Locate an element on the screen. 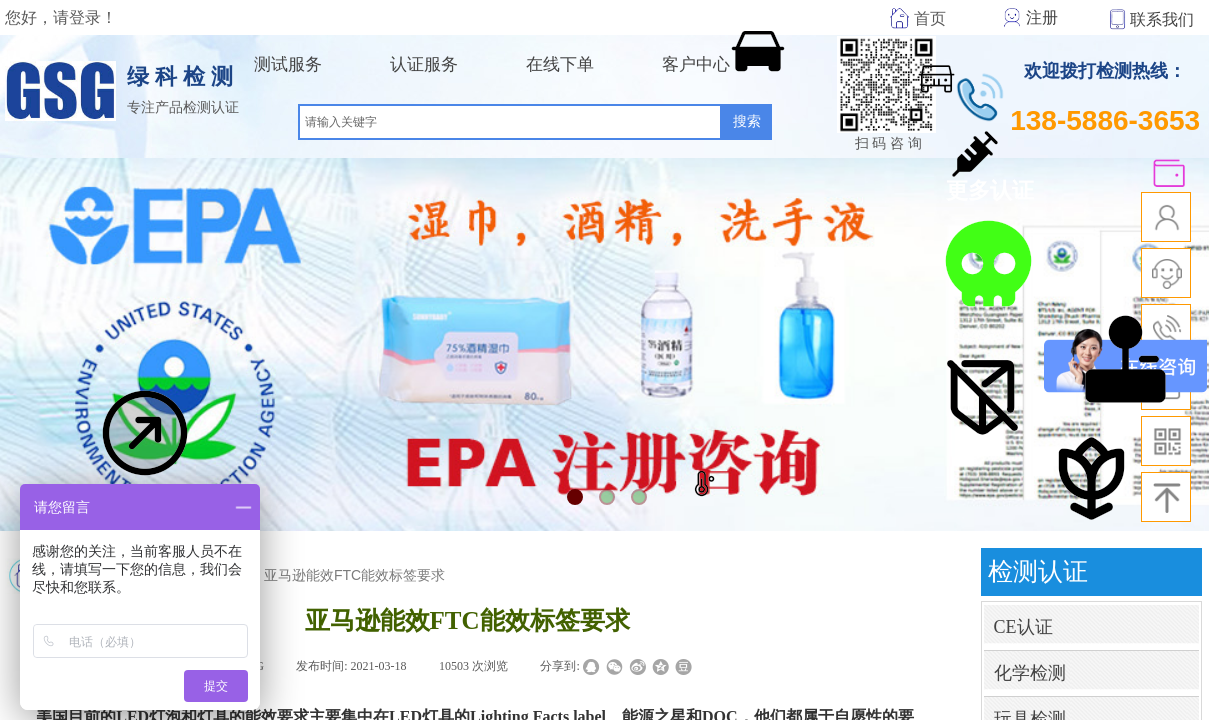 This screenshot has height=720, width=1209. view current temperature reading is located at coordinates (702, 483).